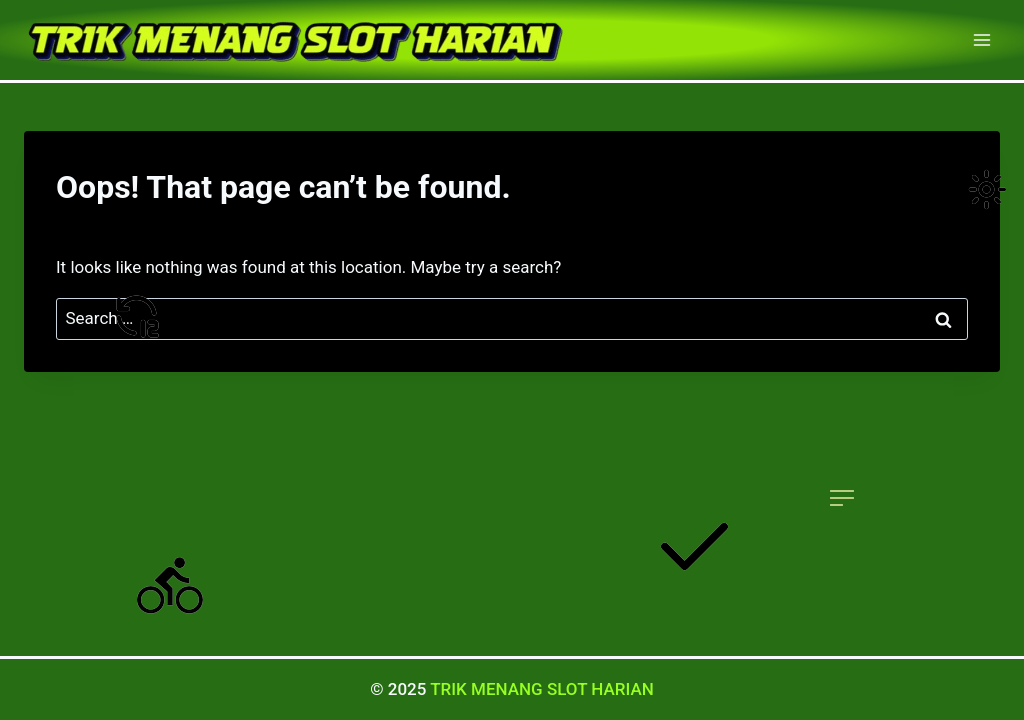 This screenshot has width=1024, height=720. I want to click on get cycling directions, so click(170, 586).